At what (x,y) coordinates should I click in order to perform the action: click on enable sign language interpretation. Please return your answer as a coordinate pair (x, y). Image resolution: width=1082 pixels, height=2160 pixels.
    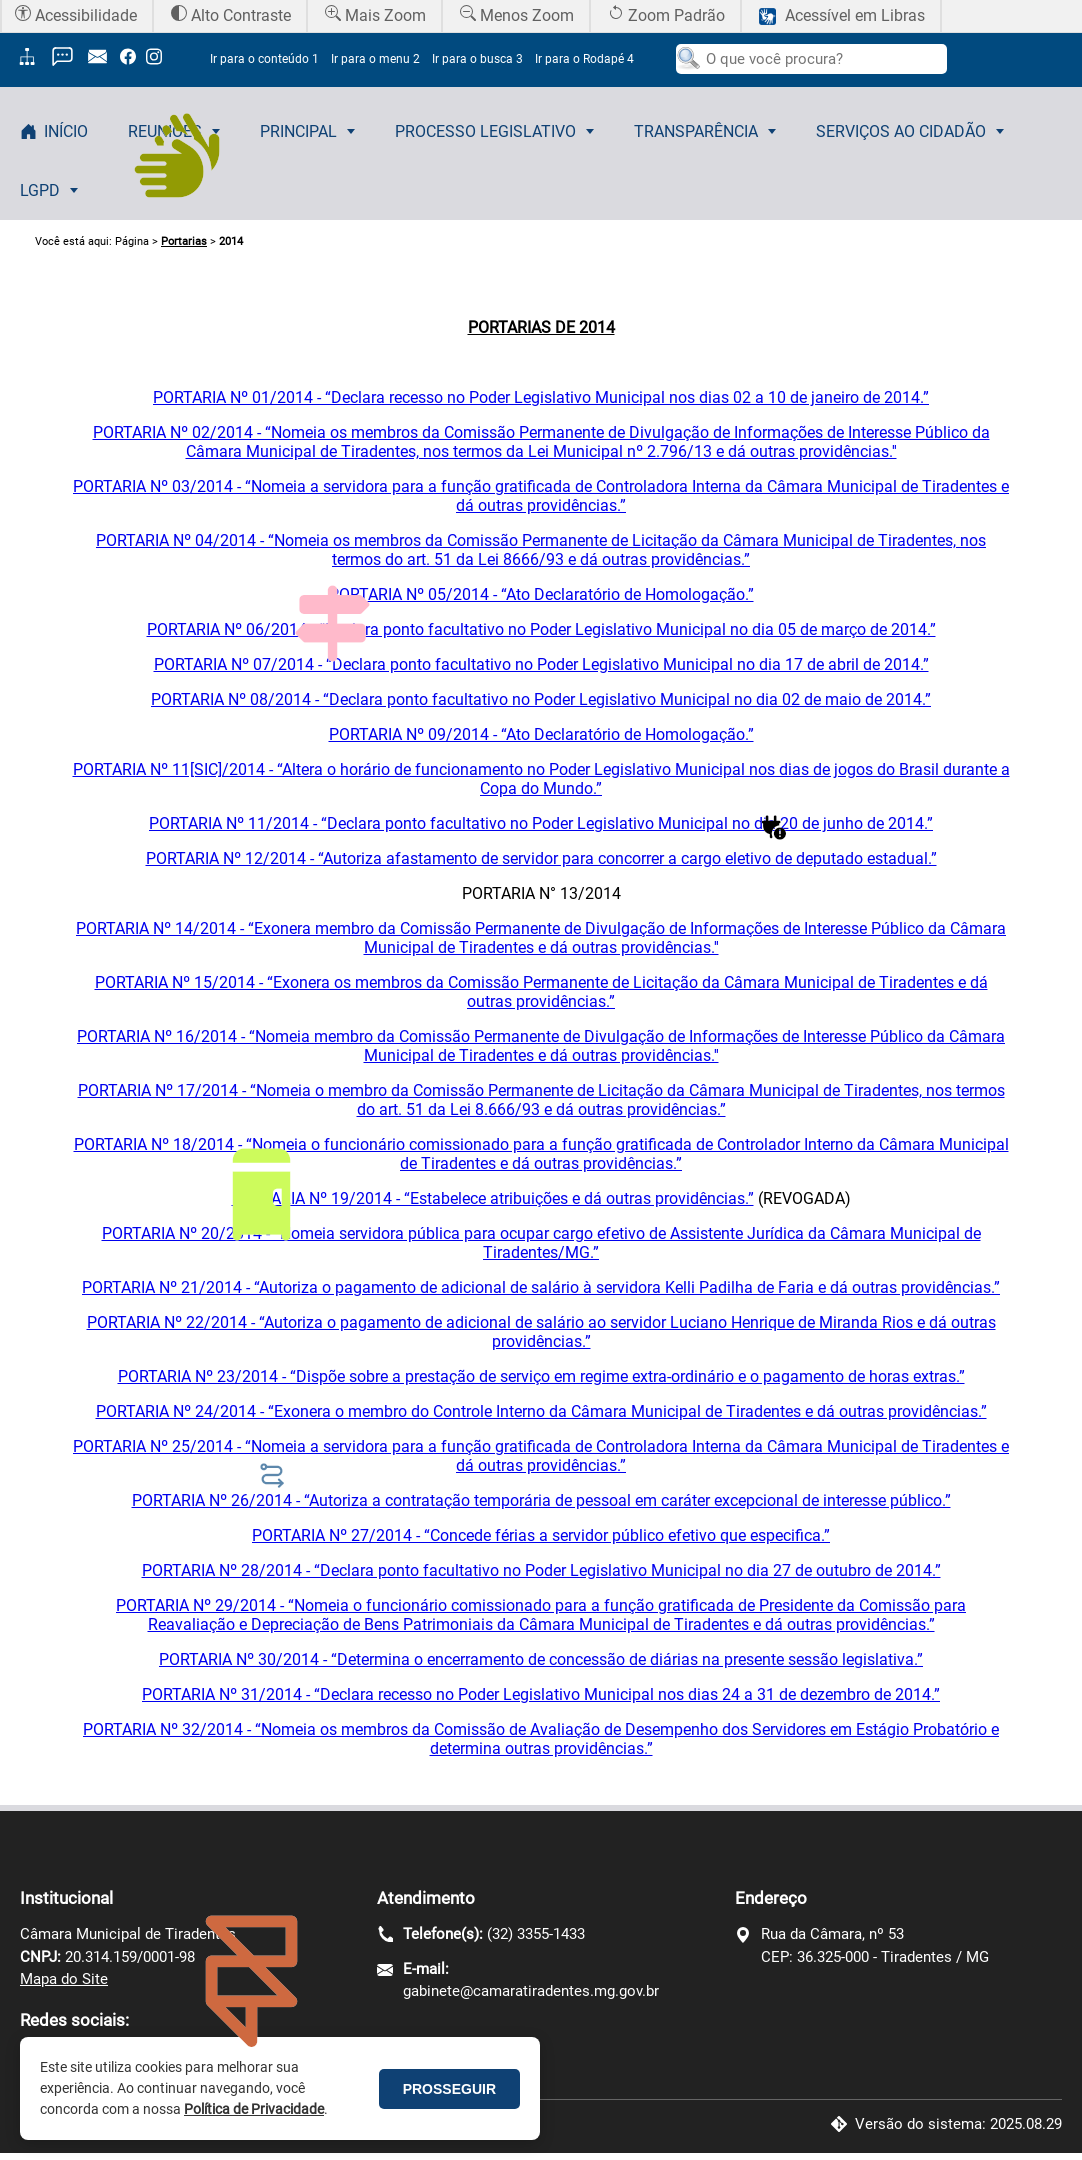
    Looking at the image, I should click on (177, 155).